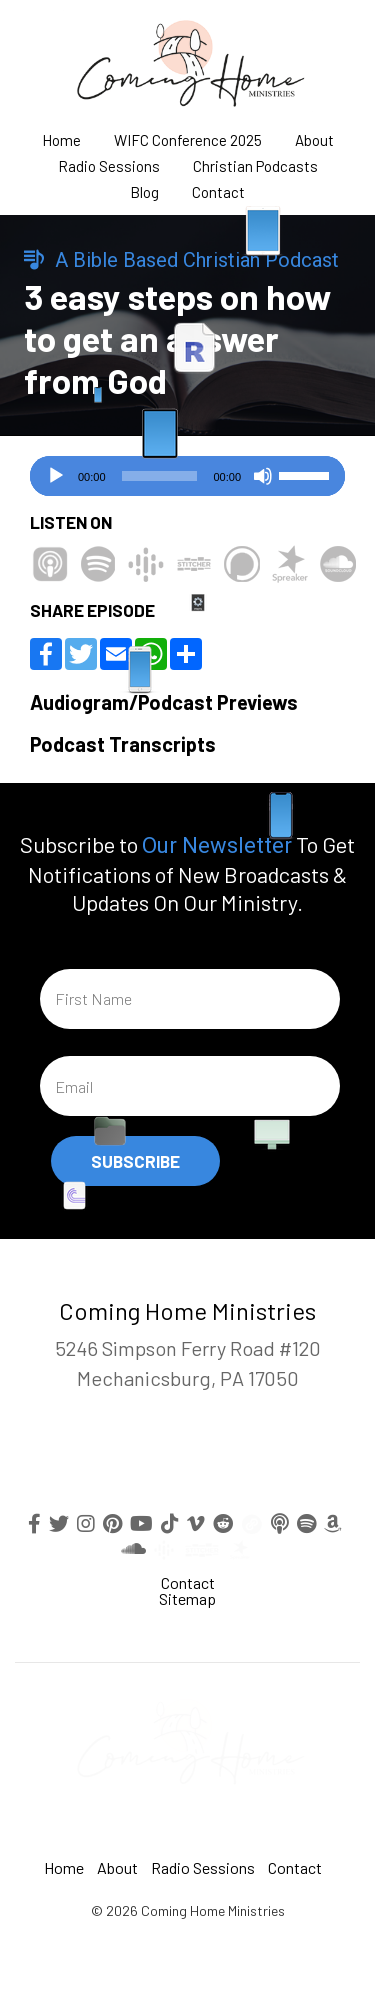 The image size is (375, 2008). I want to click on a bittorrent torrent file, so click(74, 1195).